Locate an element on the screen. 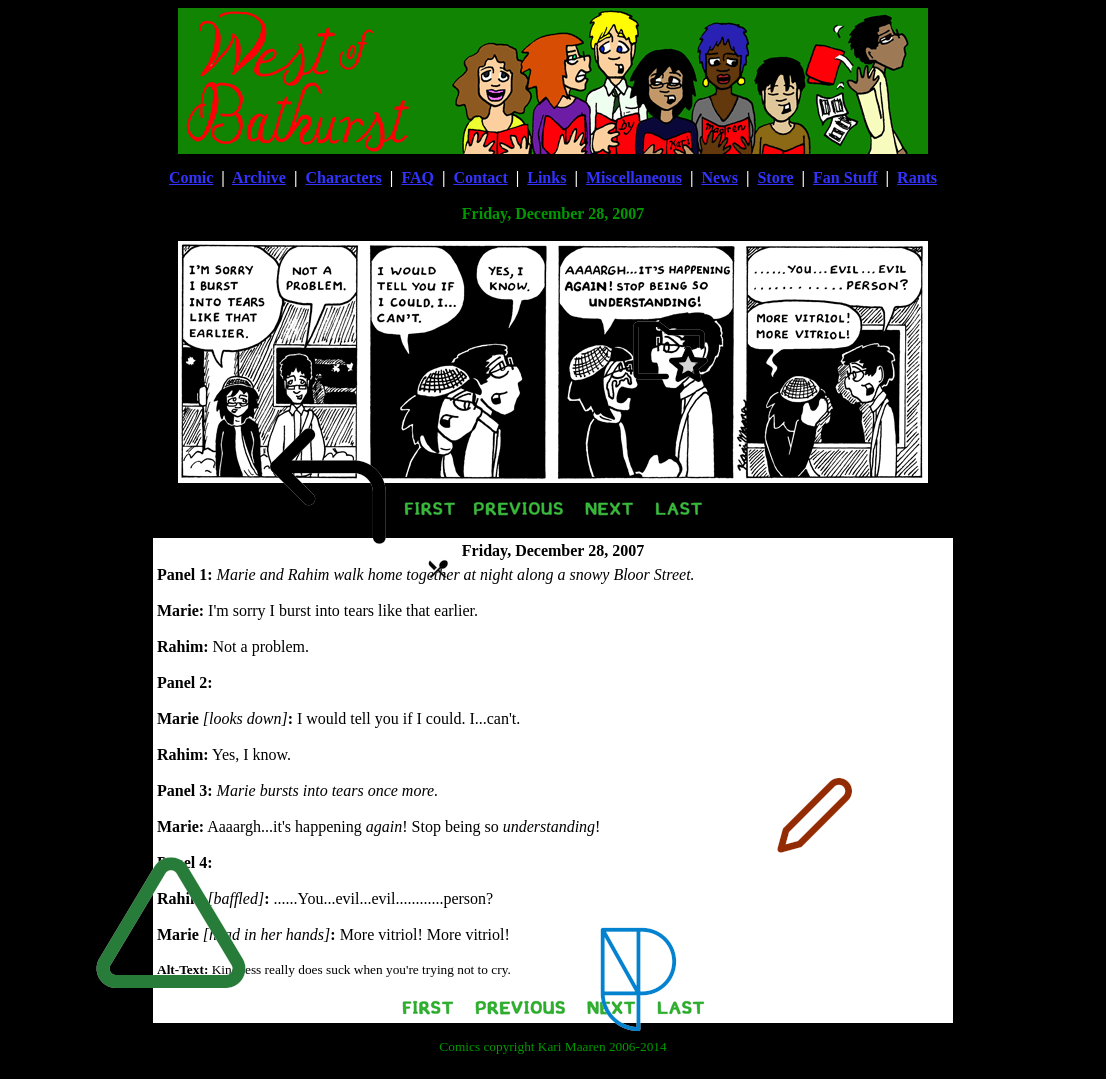 Image resolution: width=1106 pixels, height=1079 pixels. view restaurant or dining options is located at coordinates (438, 569).